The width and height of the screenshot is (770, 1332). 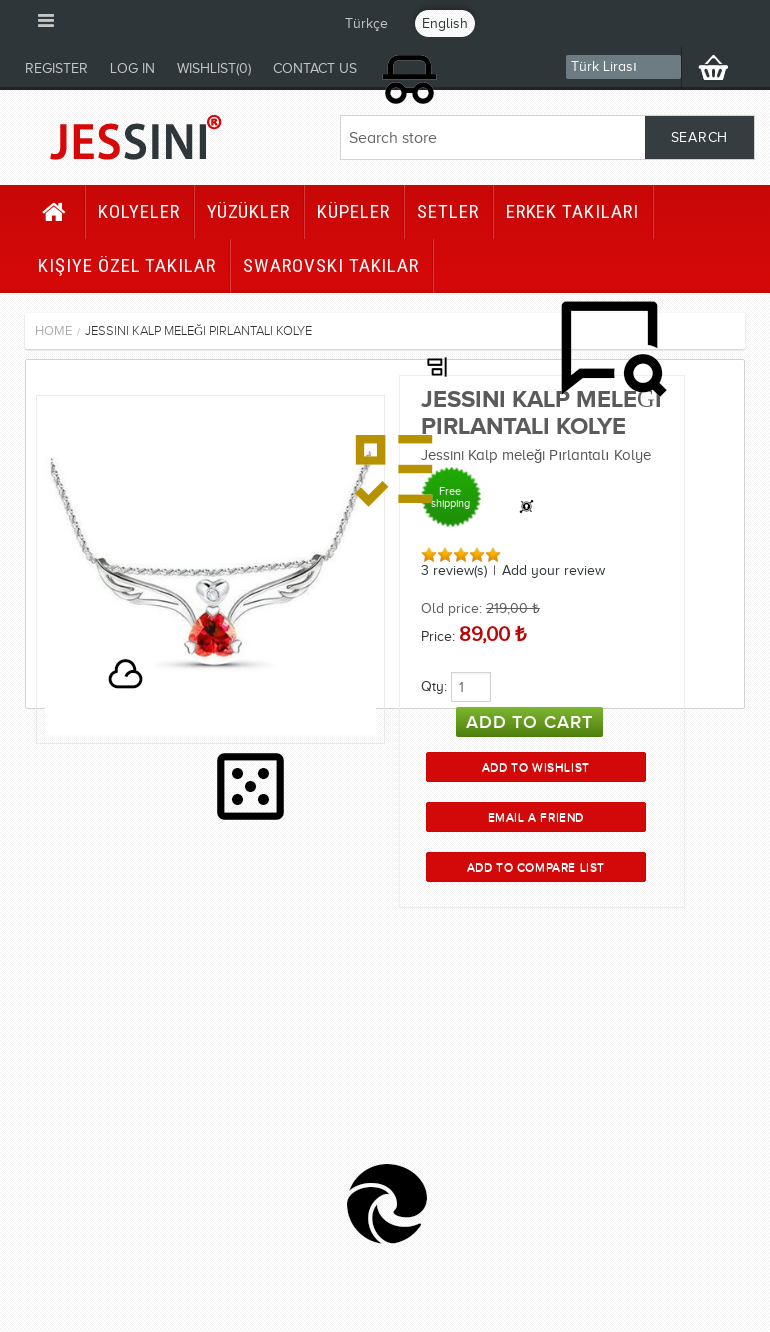 What do you see at coordinates (609, 344) in the screenshot?
I see `search through chat messages` at bounding box center [609, 344].